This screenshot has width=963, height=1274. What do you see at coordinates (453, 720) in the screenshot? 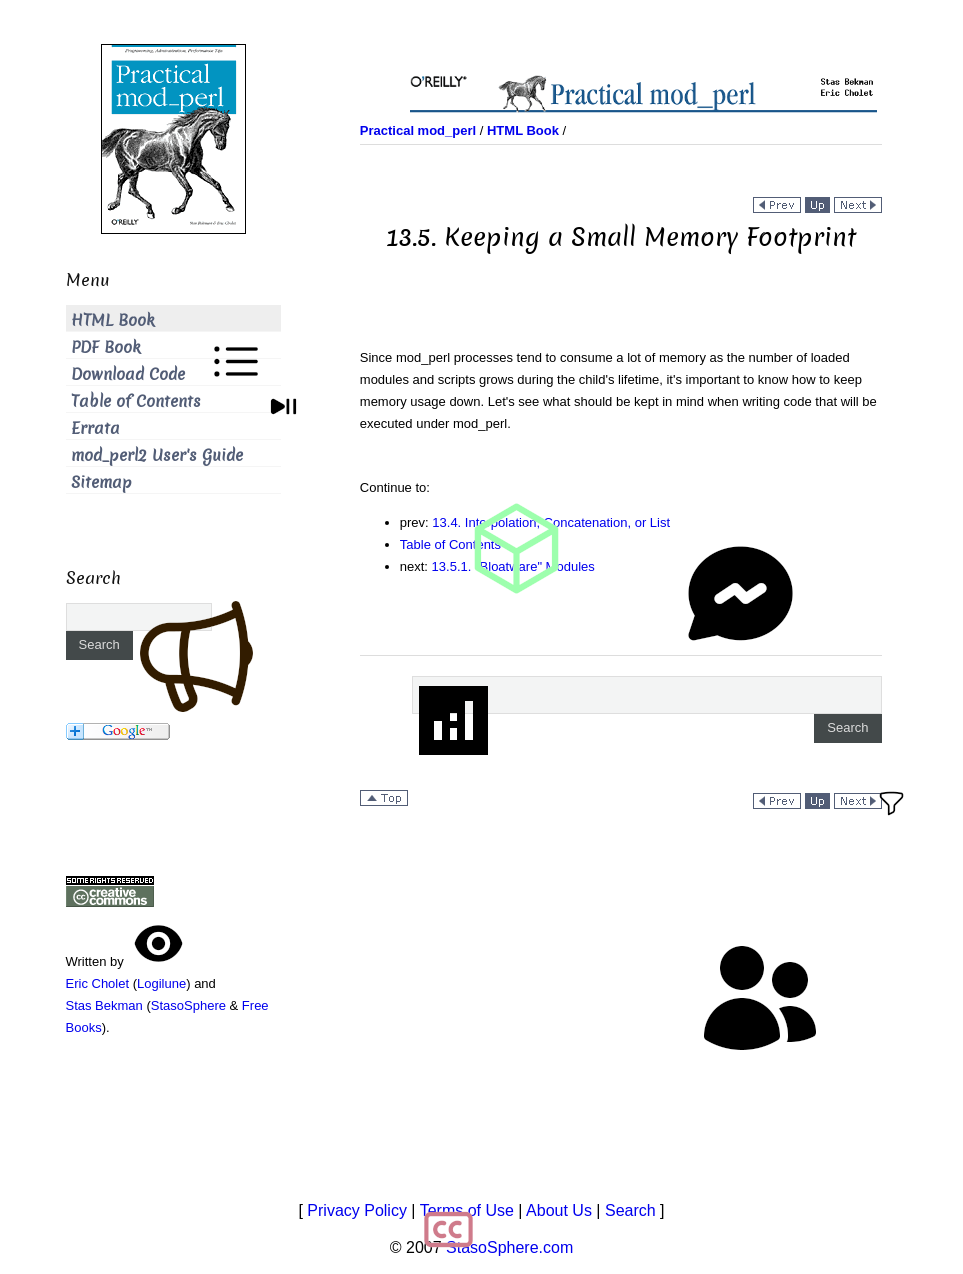
I see `view analytics and statistics` at bounding box center [453, 720].